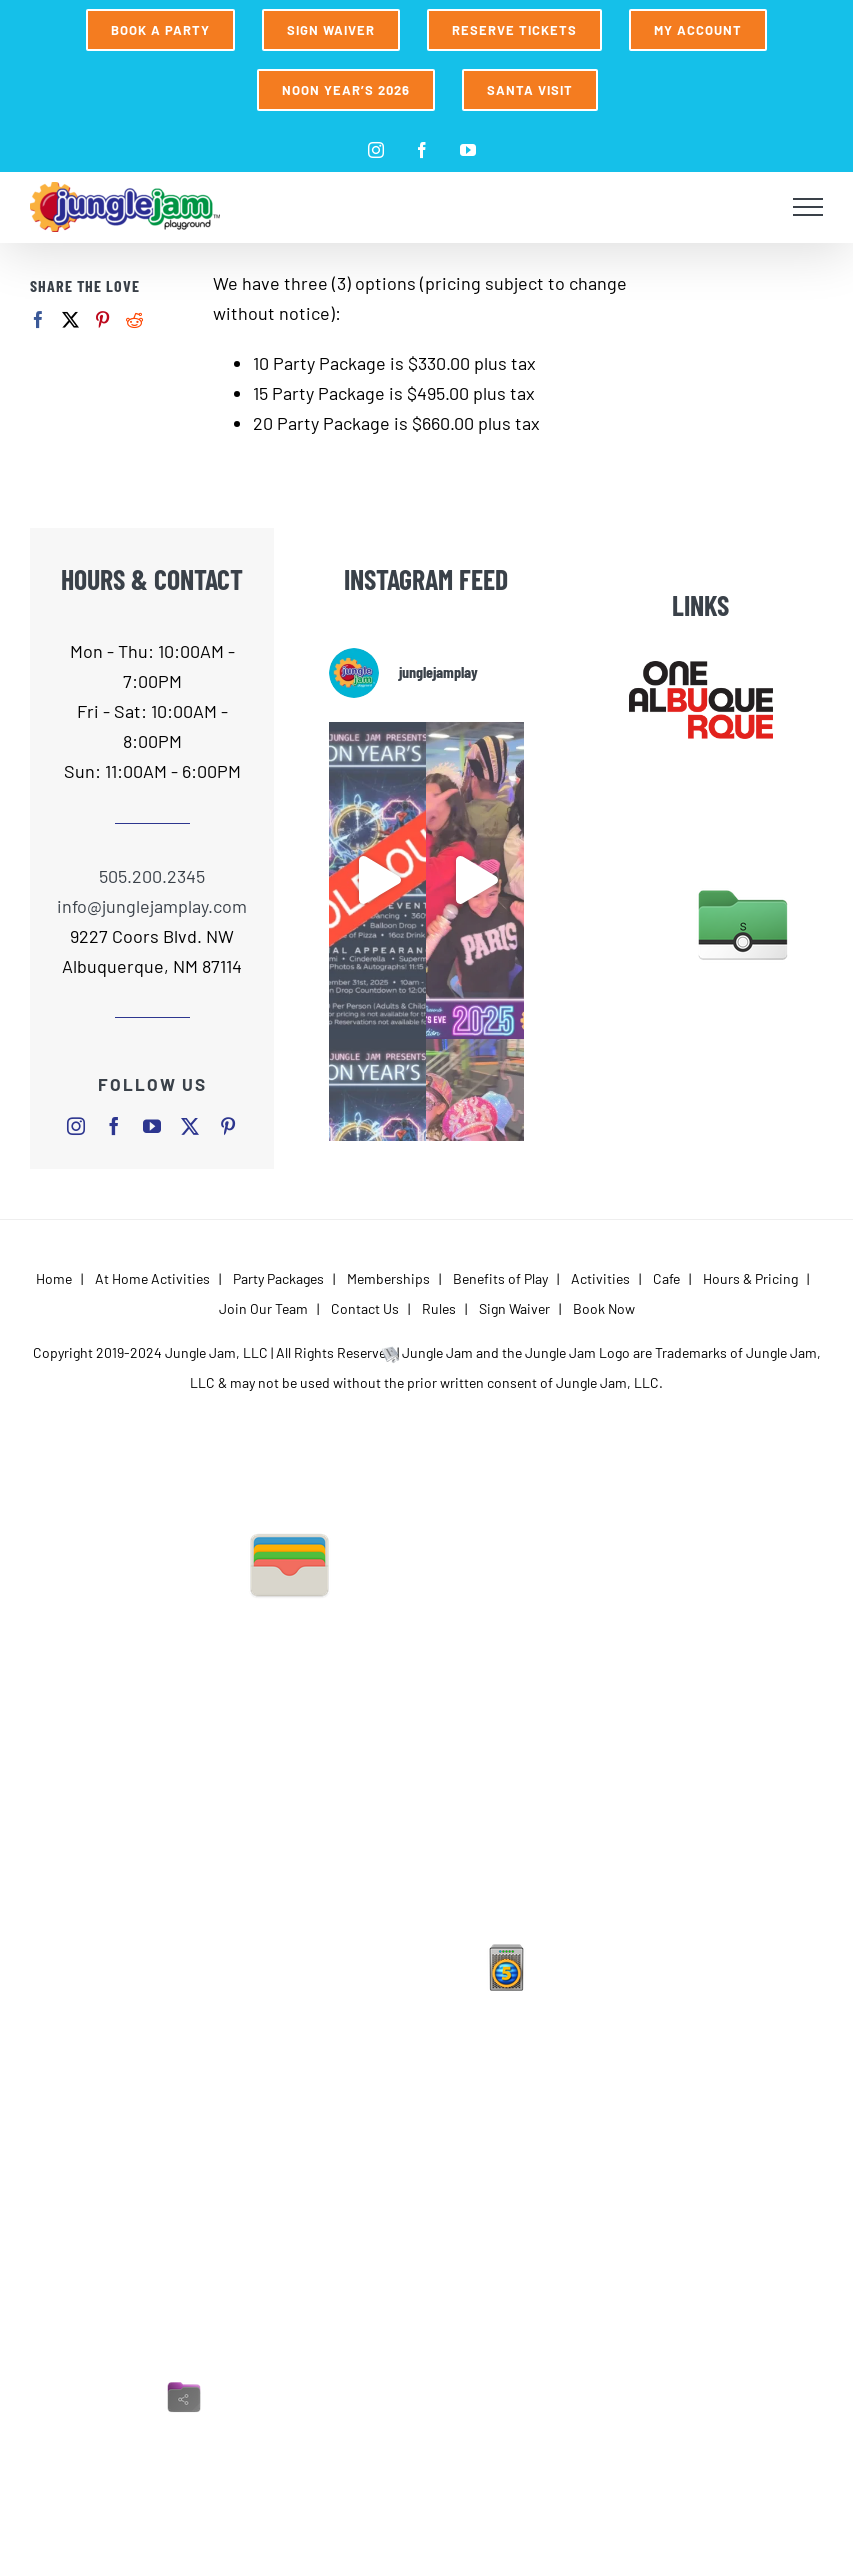  I want to click on access your public shared folder, so click(184, 2397).